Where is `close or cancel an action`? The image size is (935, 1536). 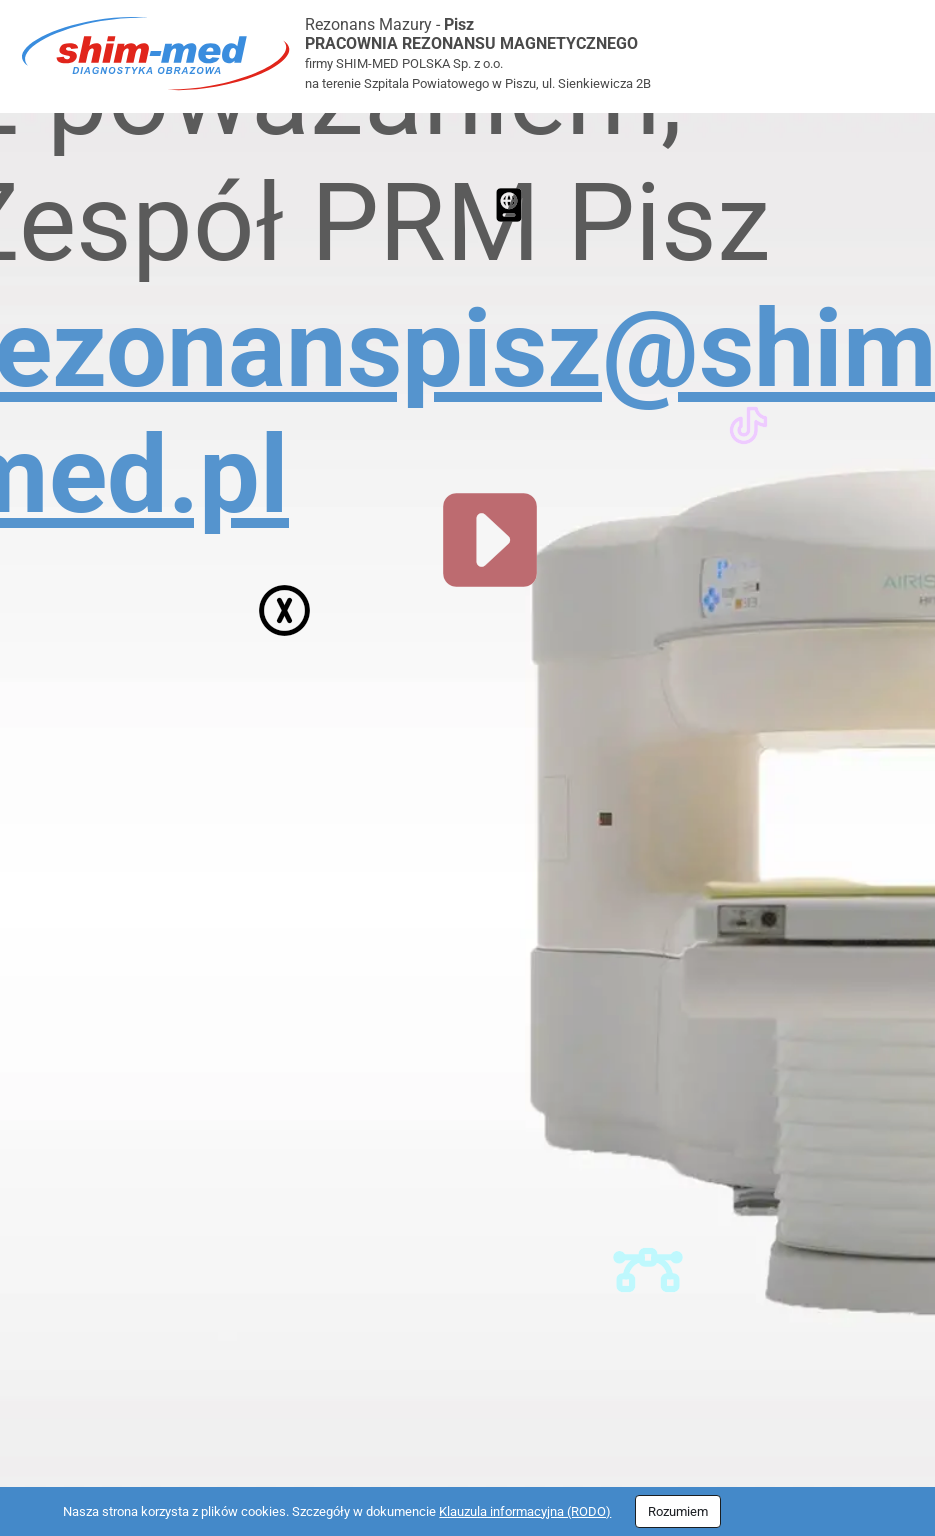 close or cancel an action is located at coordinates (284, 610).